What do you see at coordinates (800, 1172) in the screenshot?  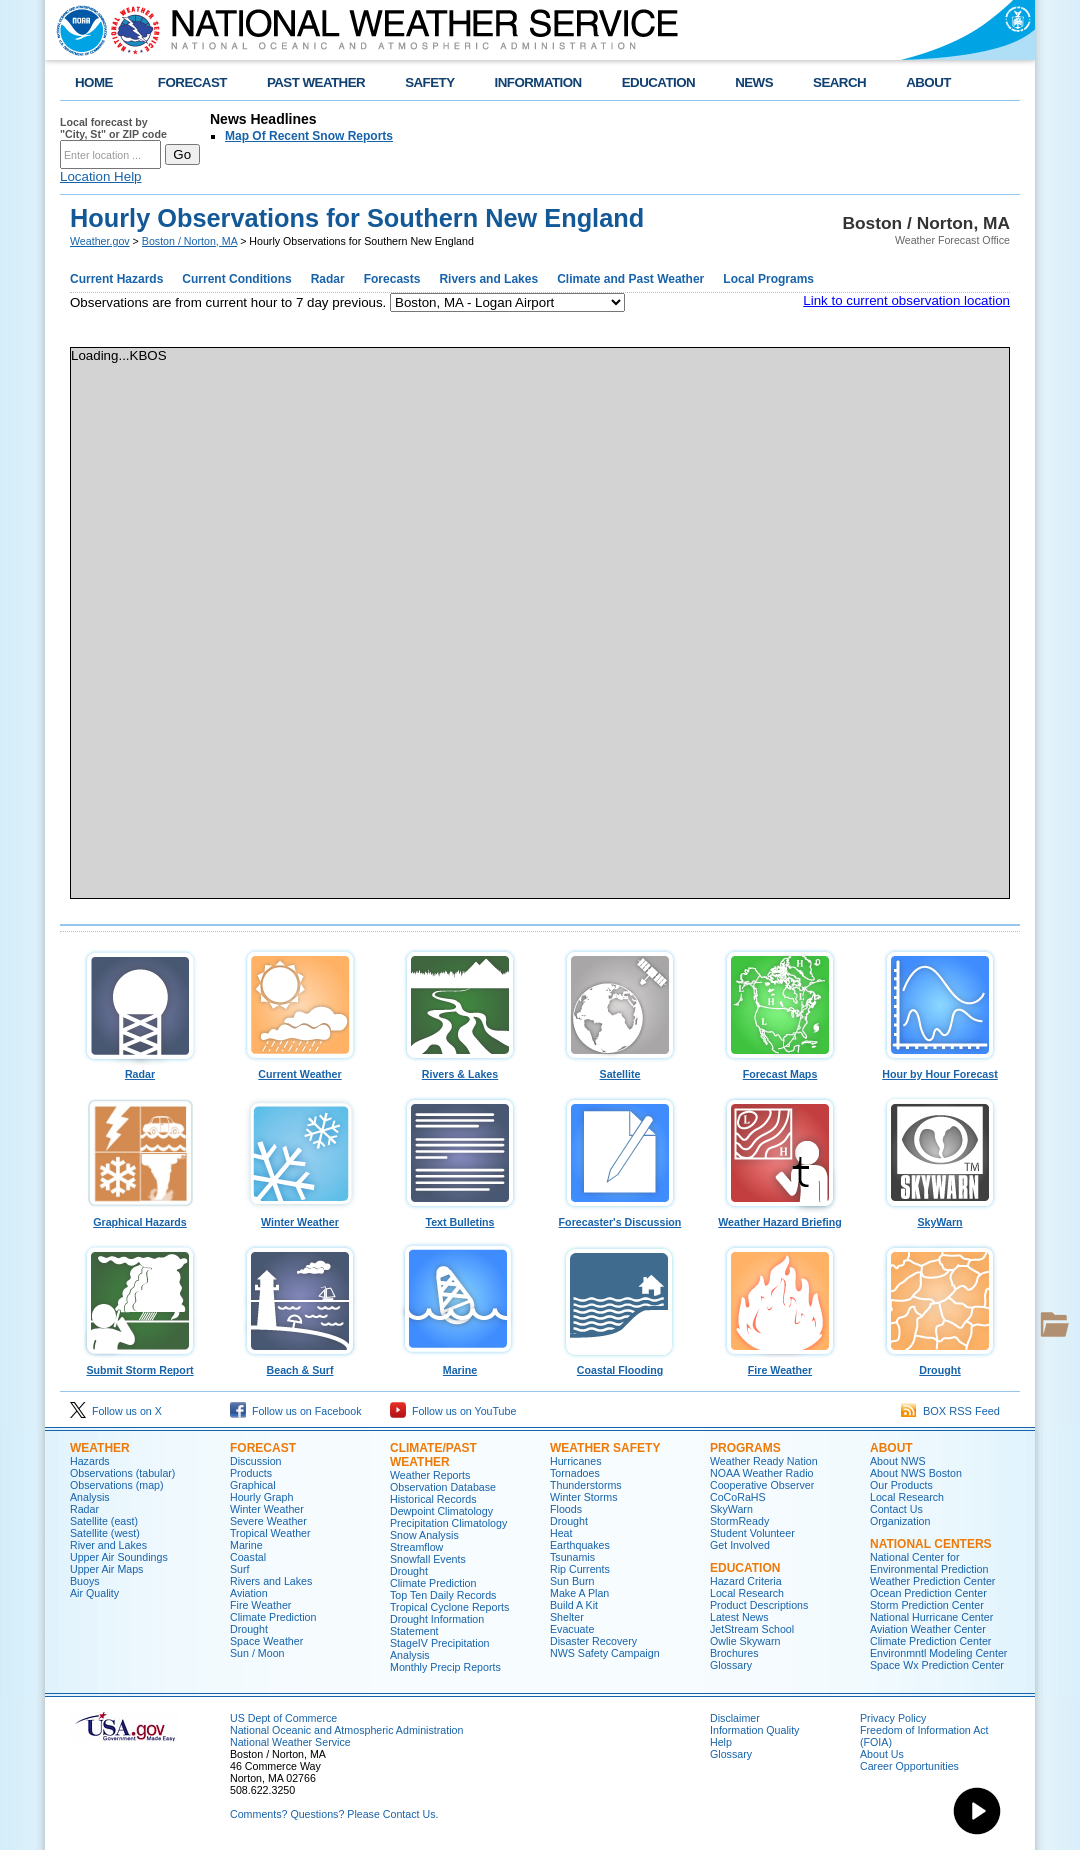 I see `open tumblr app` at bounding box center [800, 1172].